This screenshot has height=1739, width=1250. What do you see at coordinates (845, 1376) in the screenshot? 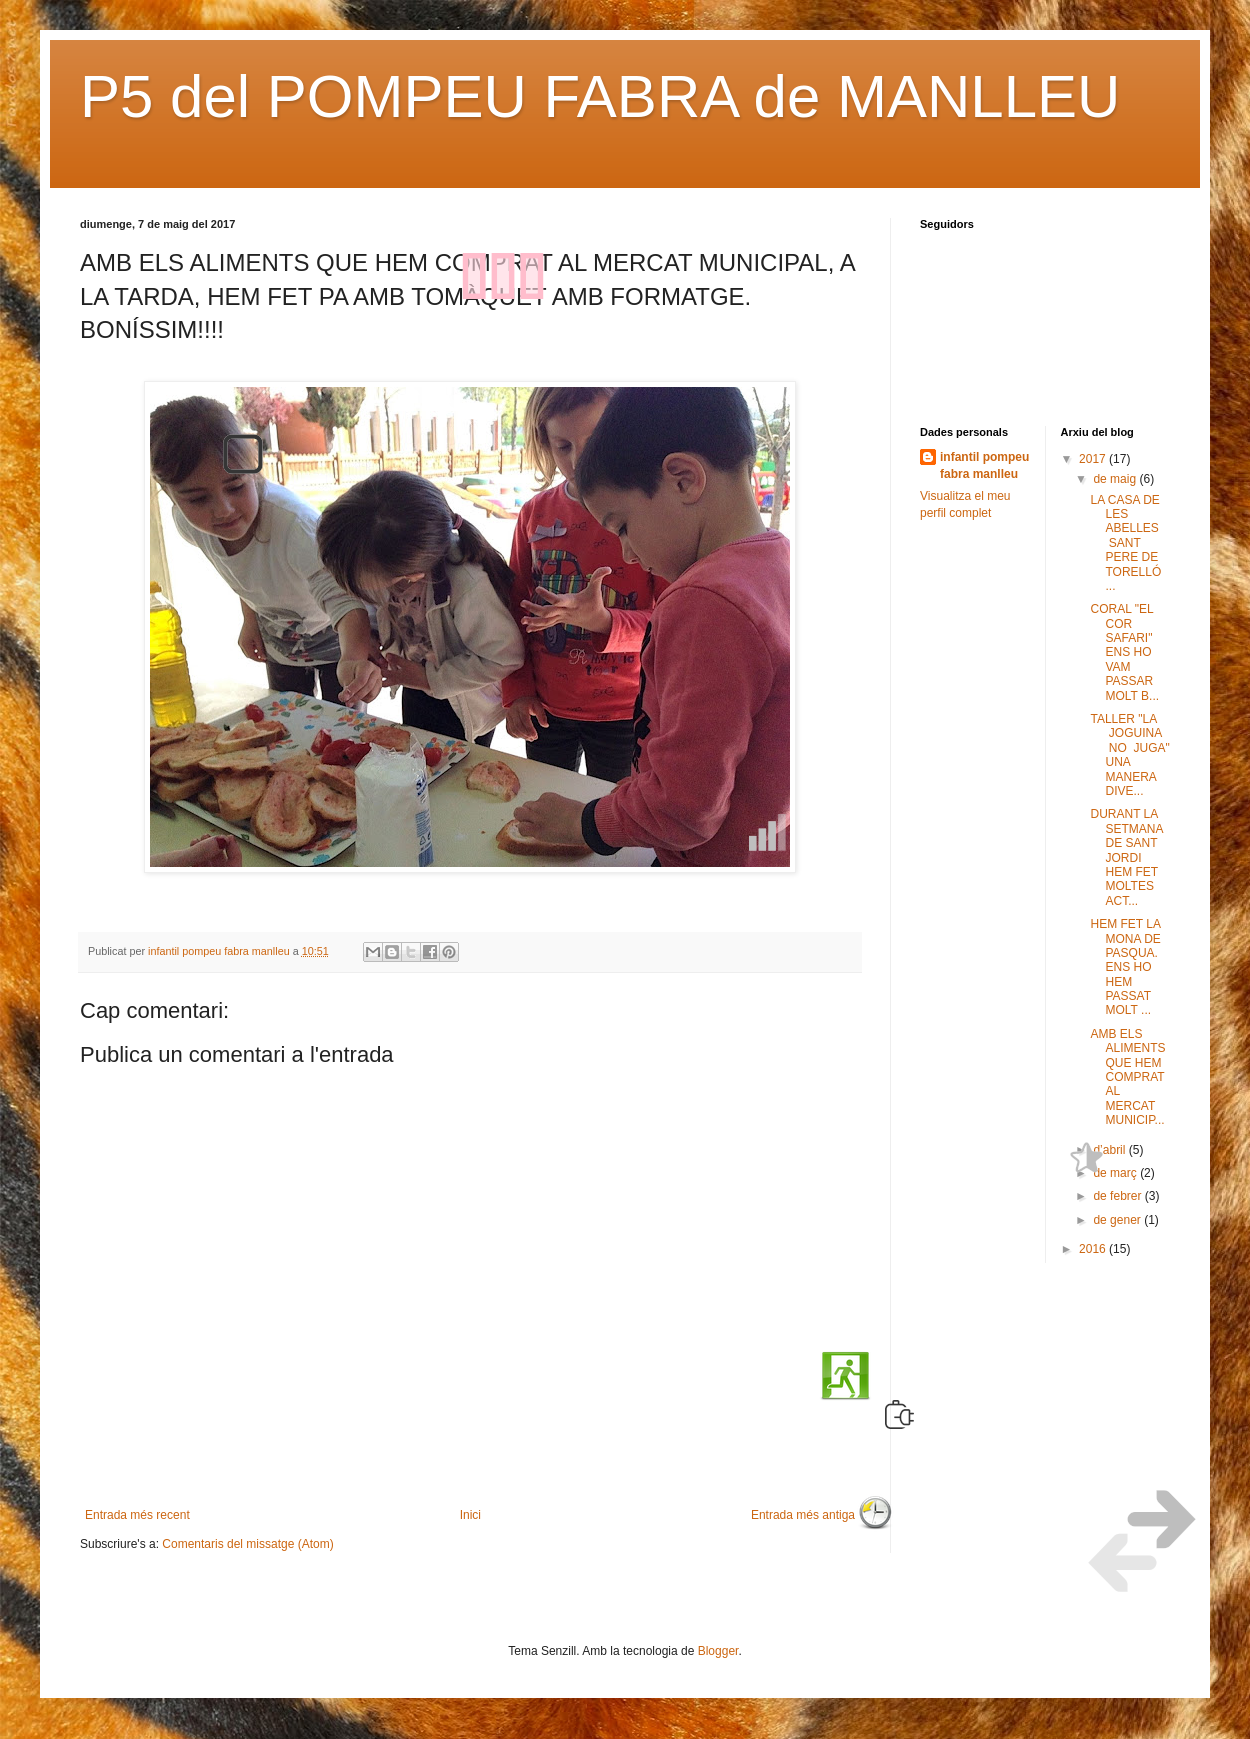
I see `log out of your account` at bounding box center [845, 1376].